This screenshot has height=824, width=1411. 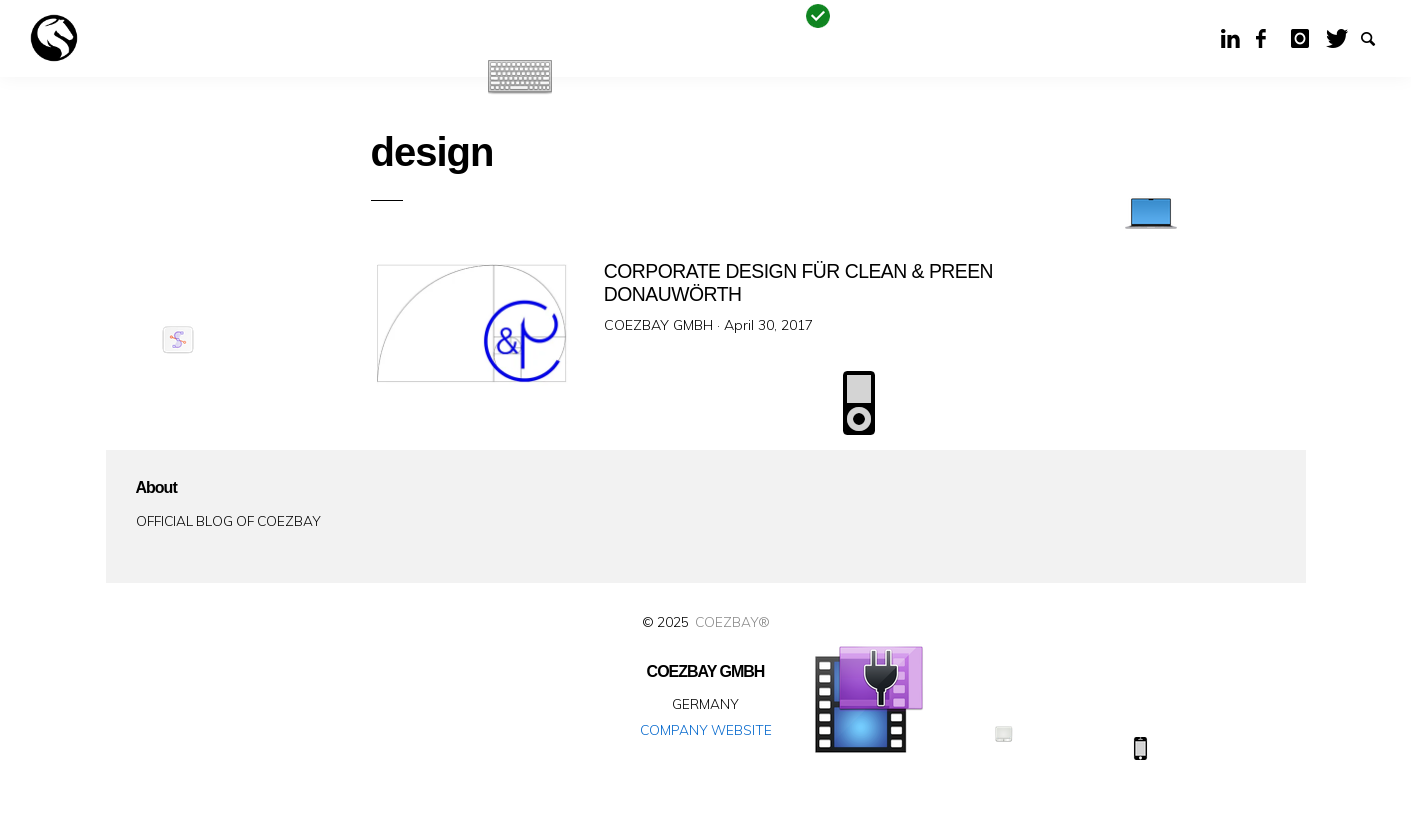 I want to click on indicates bluetooth keyboard connected, so click(x=520, y=76).